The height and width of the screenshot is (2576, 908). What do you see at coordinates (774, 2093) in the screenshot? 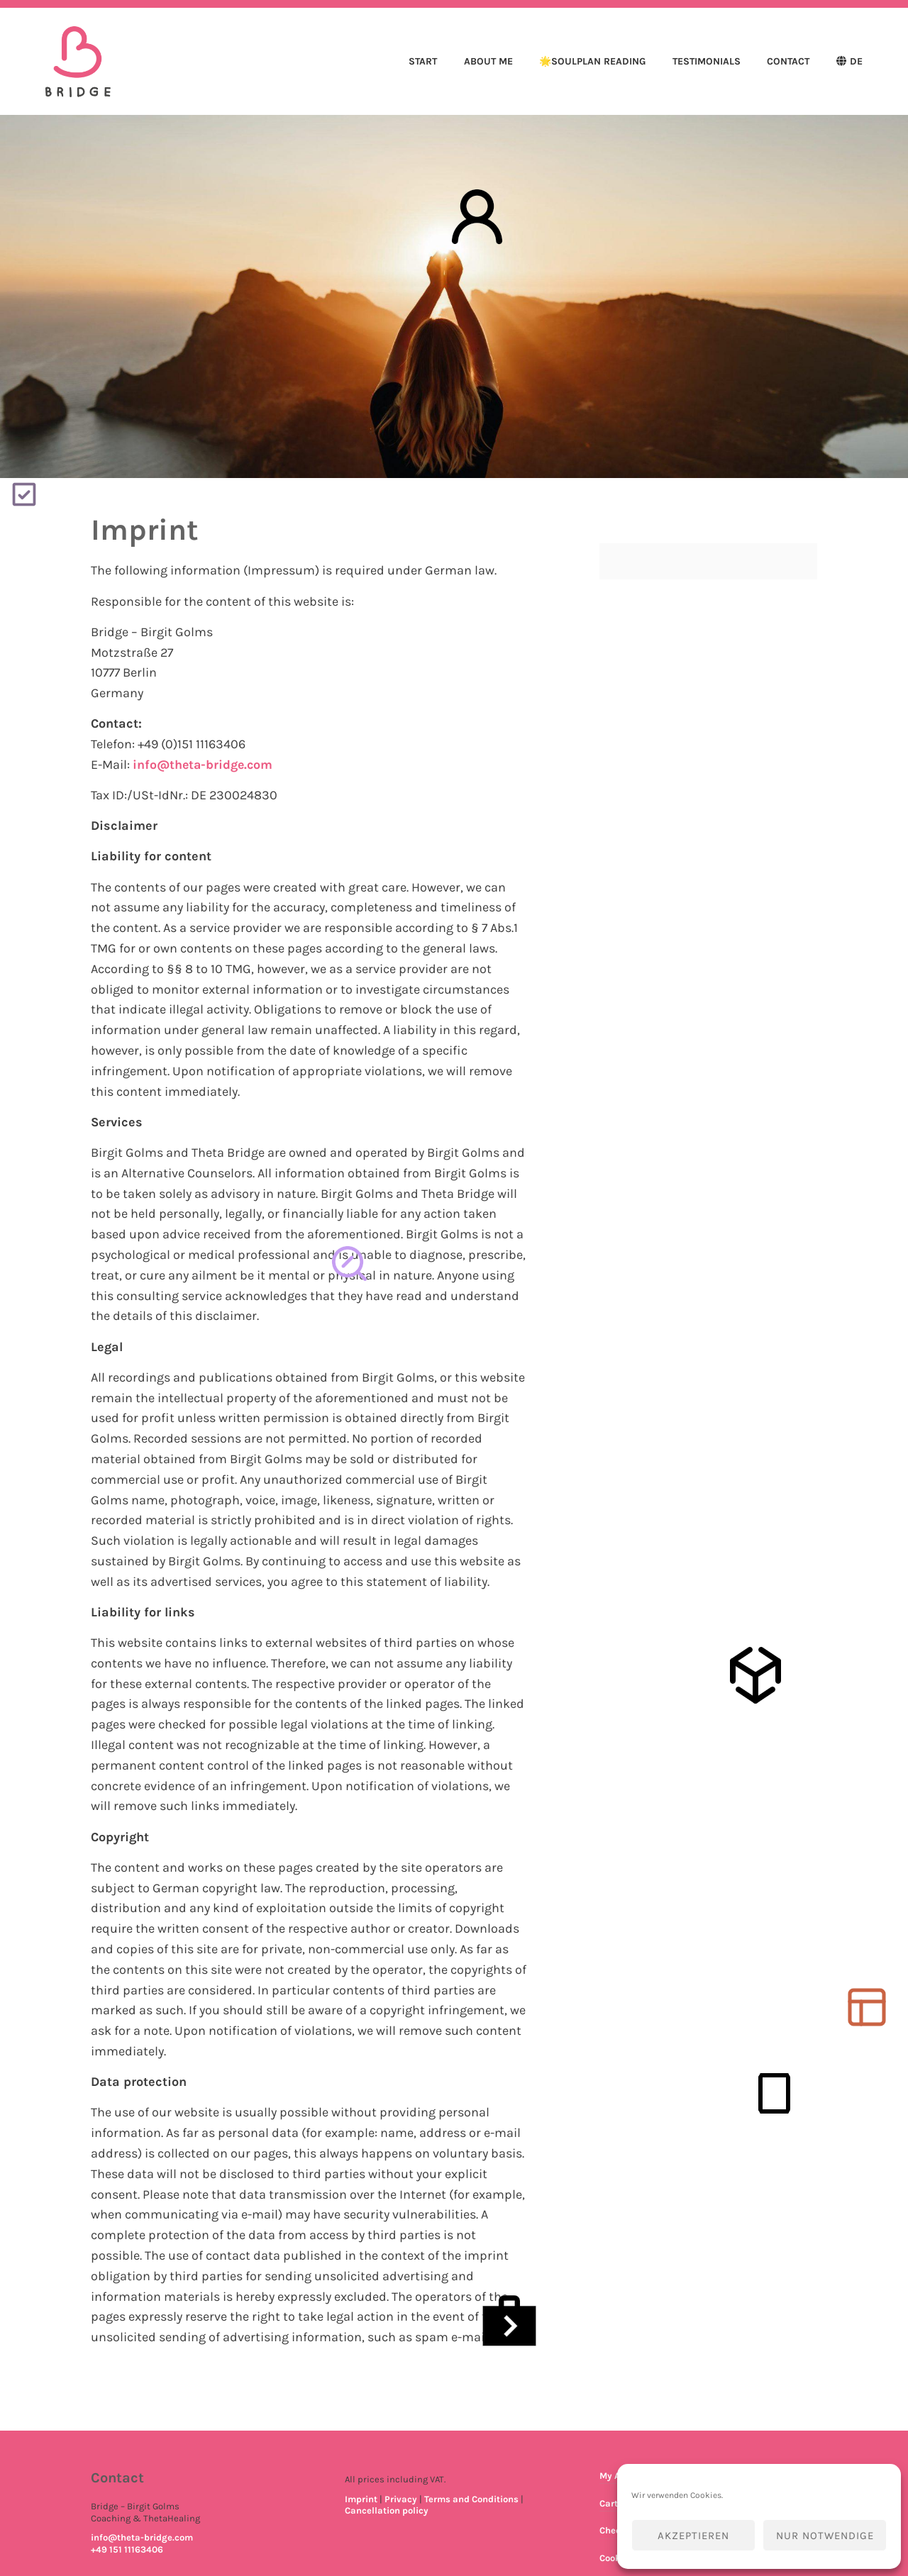
I see `crop image to portrait orientation` at bounding box center [774, 2093].